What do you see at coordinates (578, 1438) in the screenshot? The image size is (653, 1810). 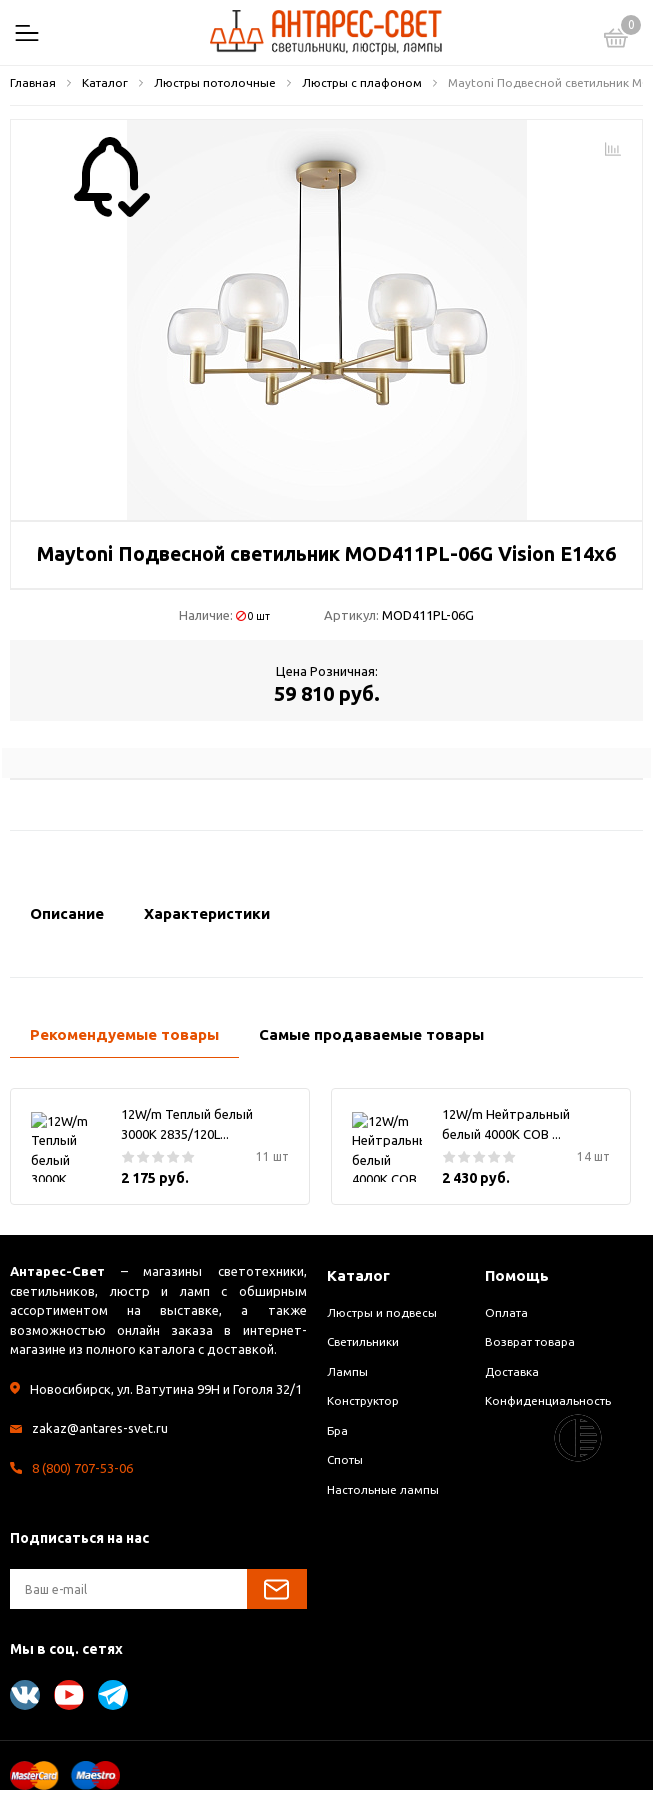 I see `adjust blur or focus settings` at bounding box center [578, 1438].